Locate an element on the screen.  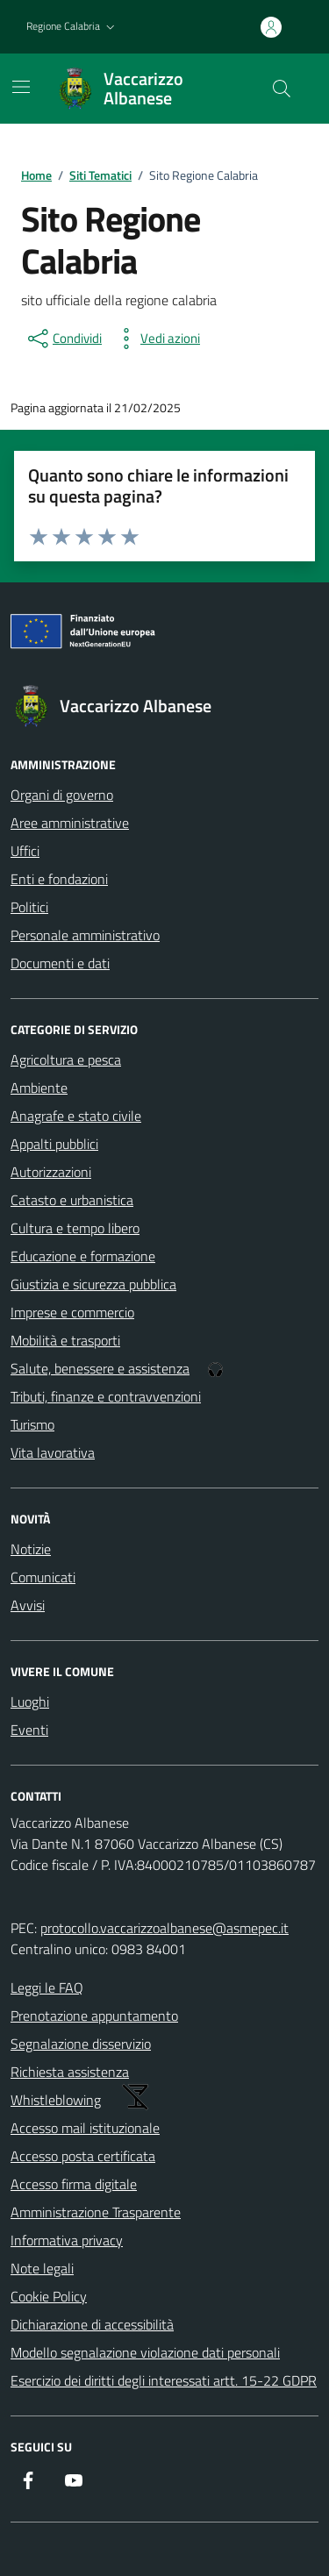
indicates alcohol-free zone or no drinks allowed is located at coordinates (136, 2096).